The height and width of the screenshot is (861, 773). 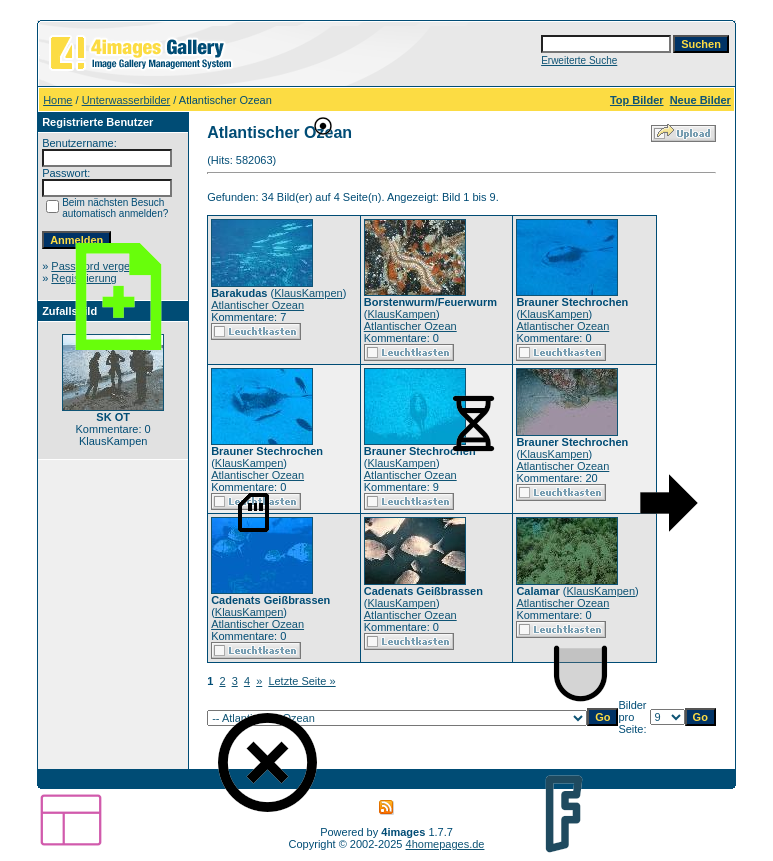 I want to click on combine or merge selected shapes, so click(x=580, y=669).